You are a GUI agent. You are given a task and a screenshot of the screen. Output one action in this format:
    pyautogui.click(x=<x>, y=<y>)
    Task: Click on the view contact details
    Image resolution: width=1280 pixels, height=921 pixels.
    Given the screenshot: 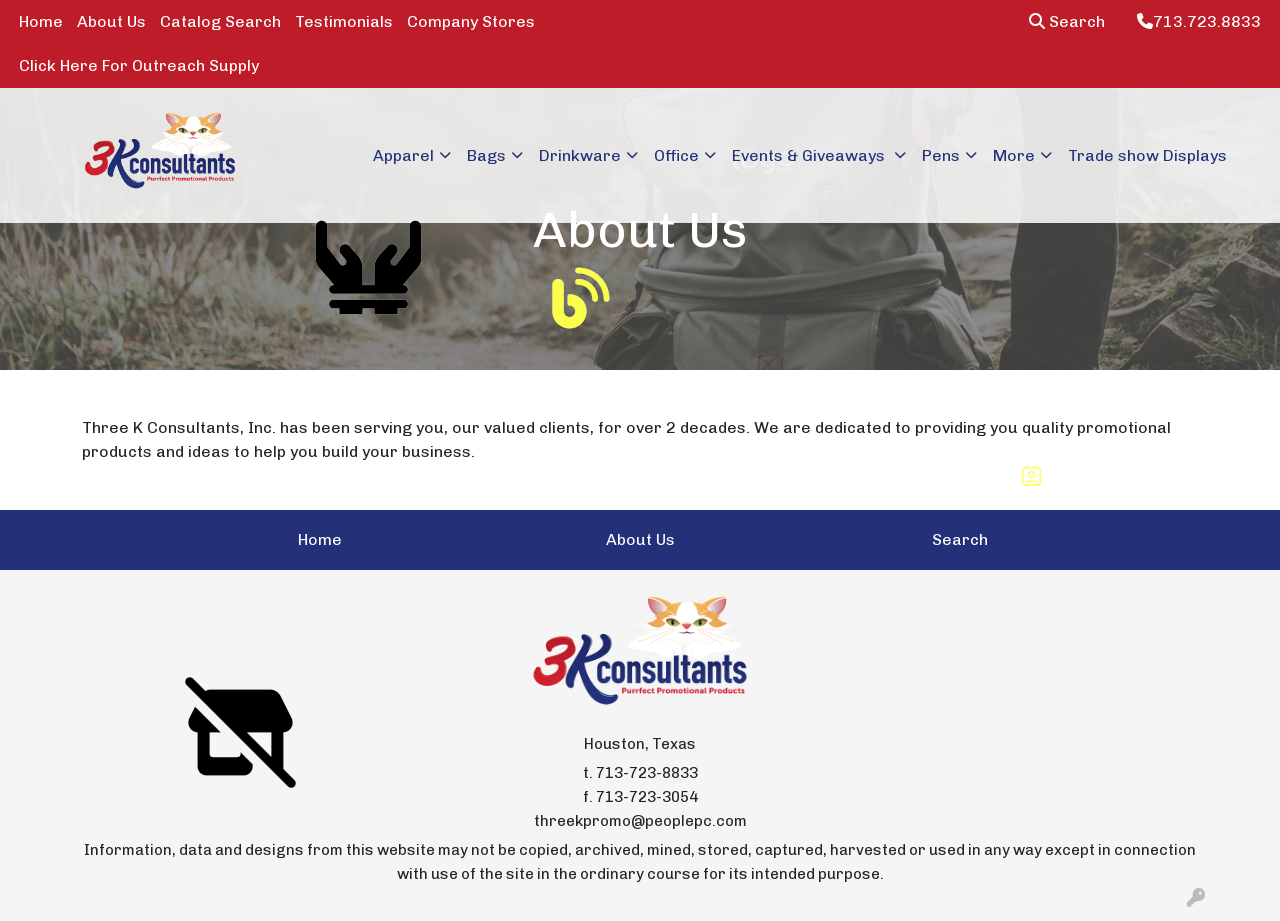 What is the action you would take?
    pyautogui.click(x=1031, y=475)
    